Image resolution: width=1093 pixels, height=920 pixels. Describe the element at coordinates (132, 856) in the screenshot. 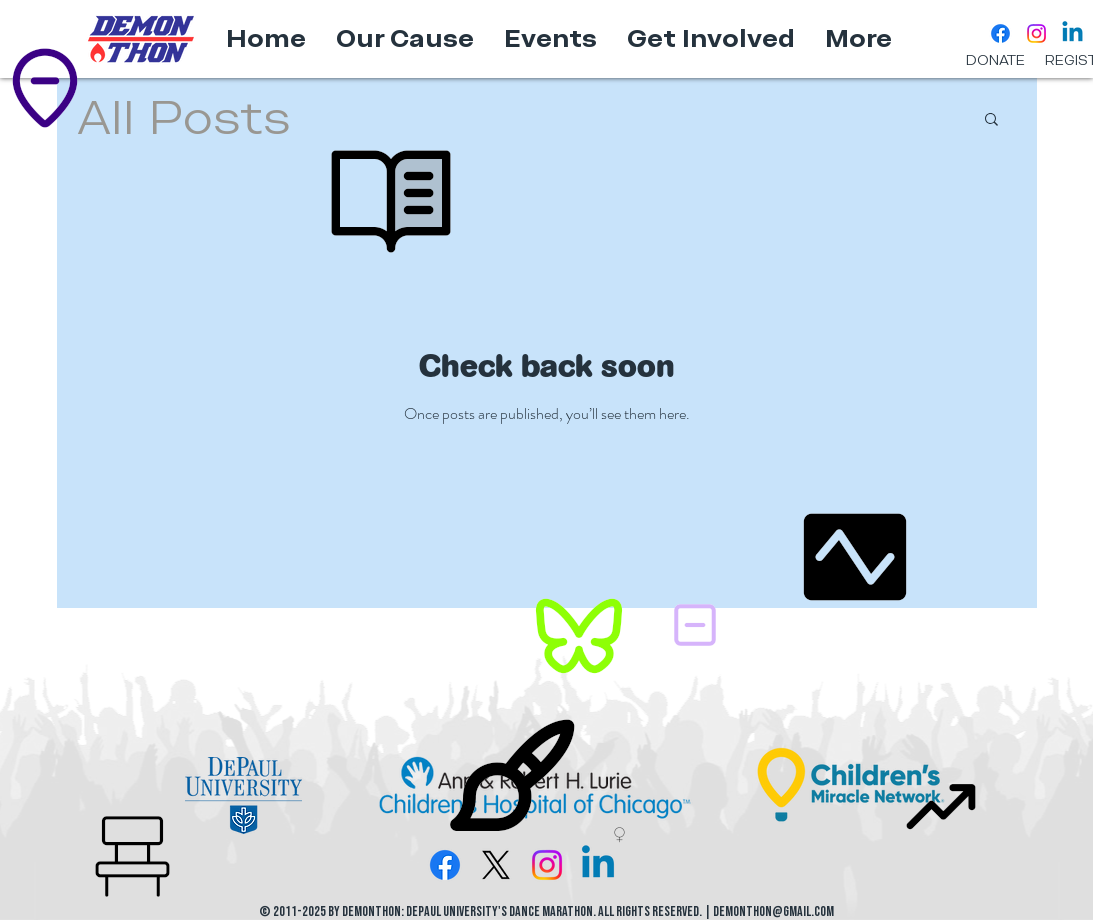

I see `browse furniture or seating options` at that location.